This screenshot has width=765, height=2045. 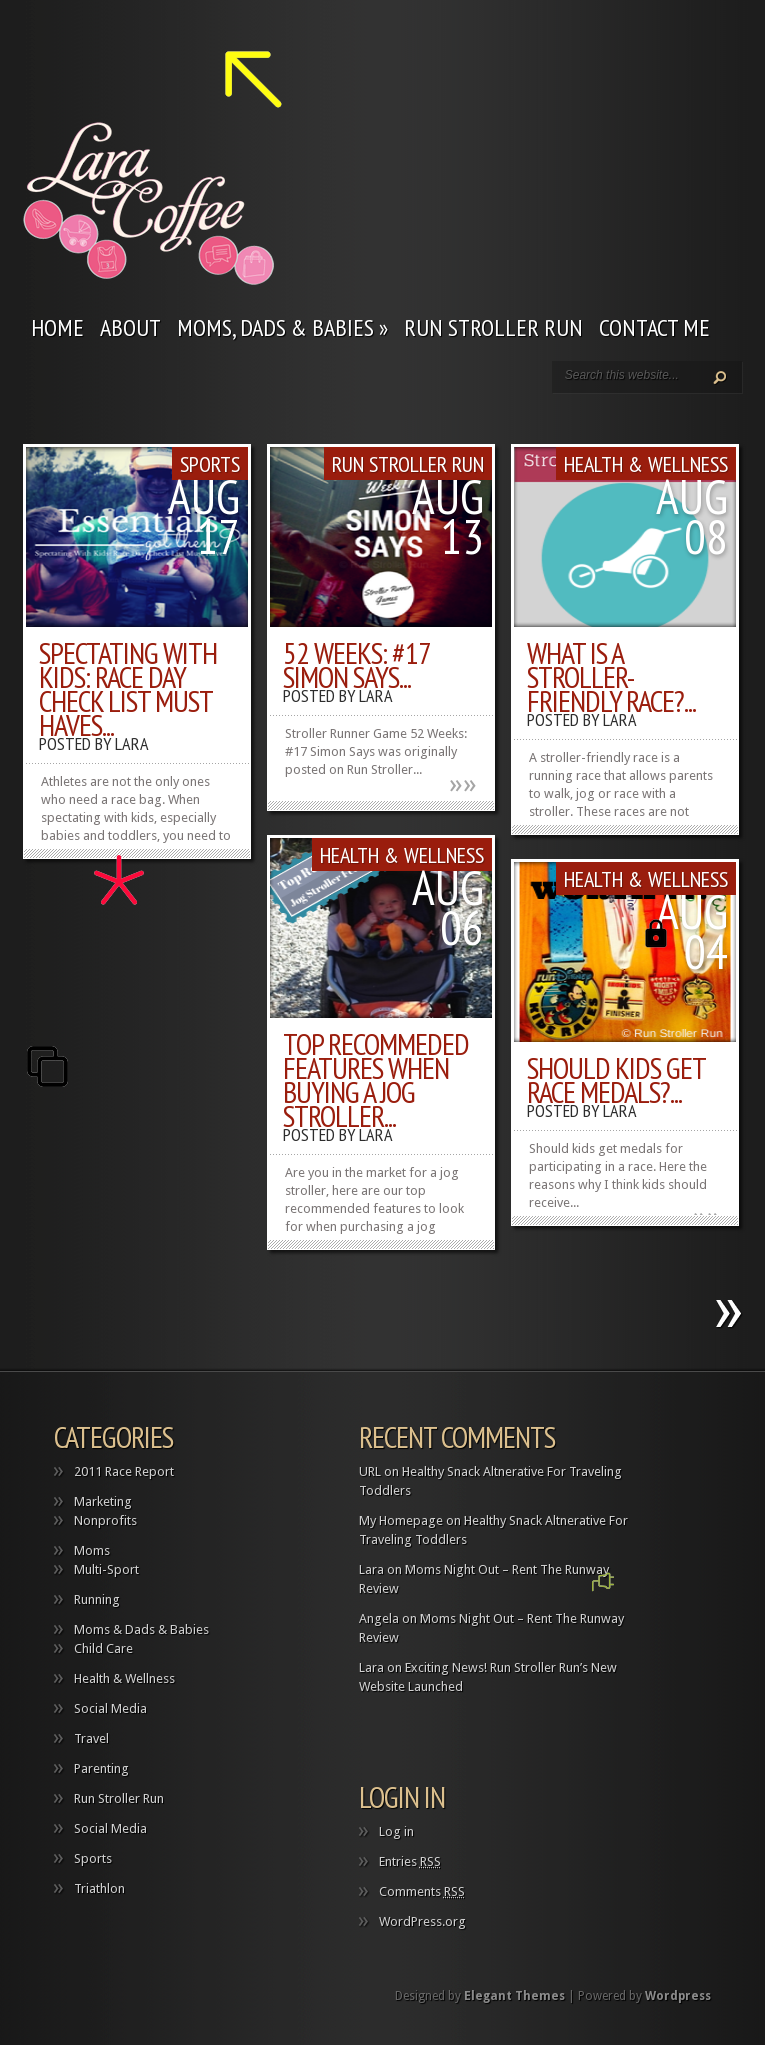 What do you see at coordinates (603, 1582) in the screenshot?
I see `connect a plugin or extension` at bounding box center [603, 1582].